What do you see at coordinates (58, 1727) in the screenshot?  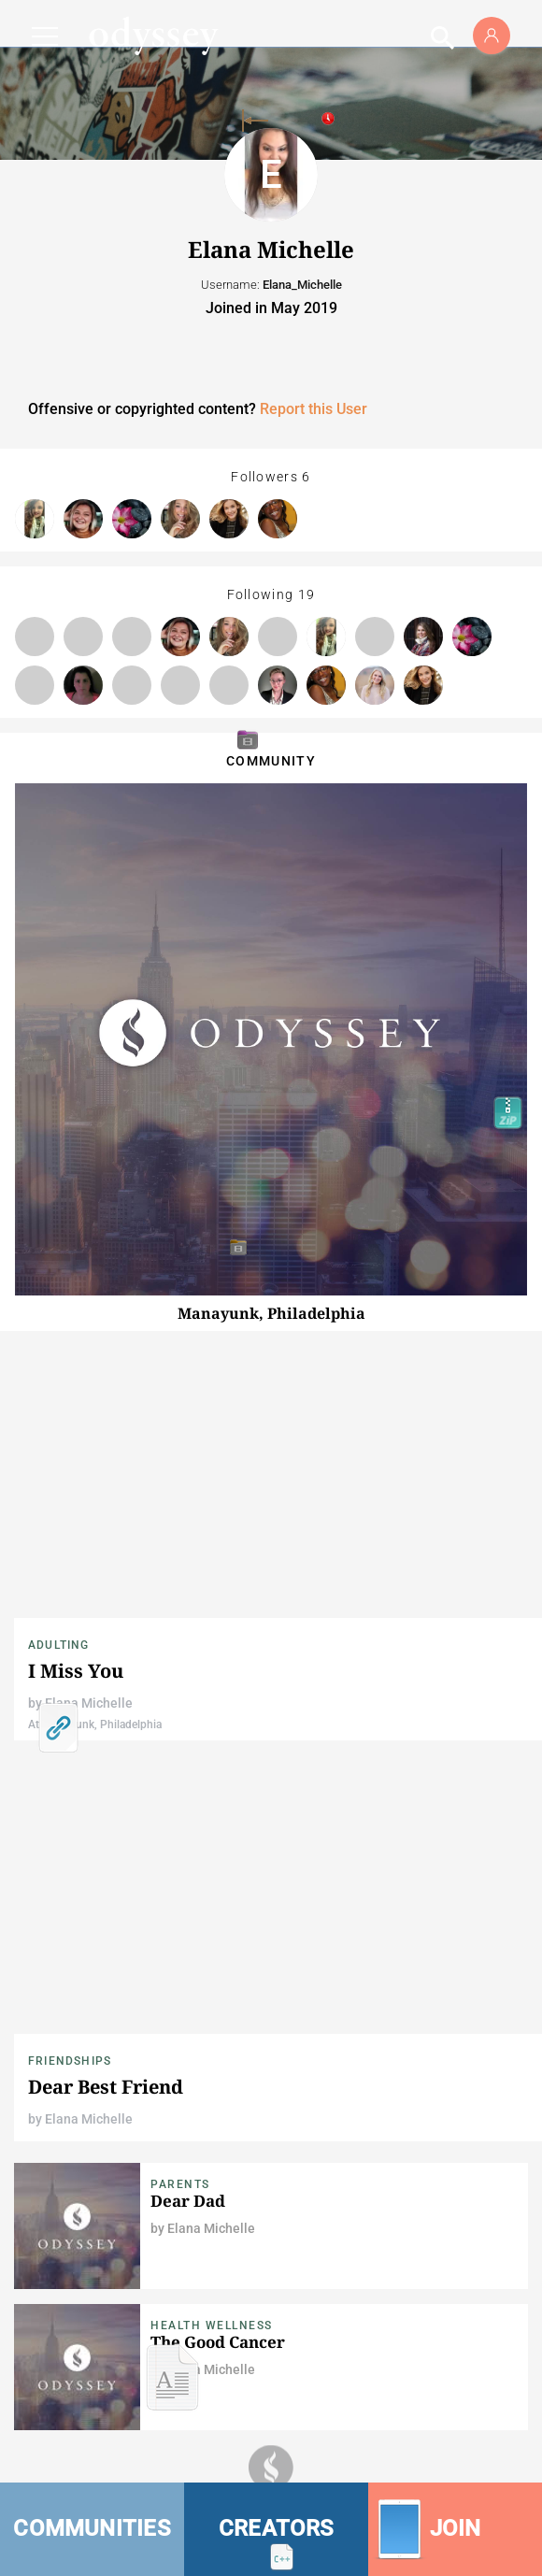 I see `a windows internet shortcut file` at bounding box center [58, 1727].